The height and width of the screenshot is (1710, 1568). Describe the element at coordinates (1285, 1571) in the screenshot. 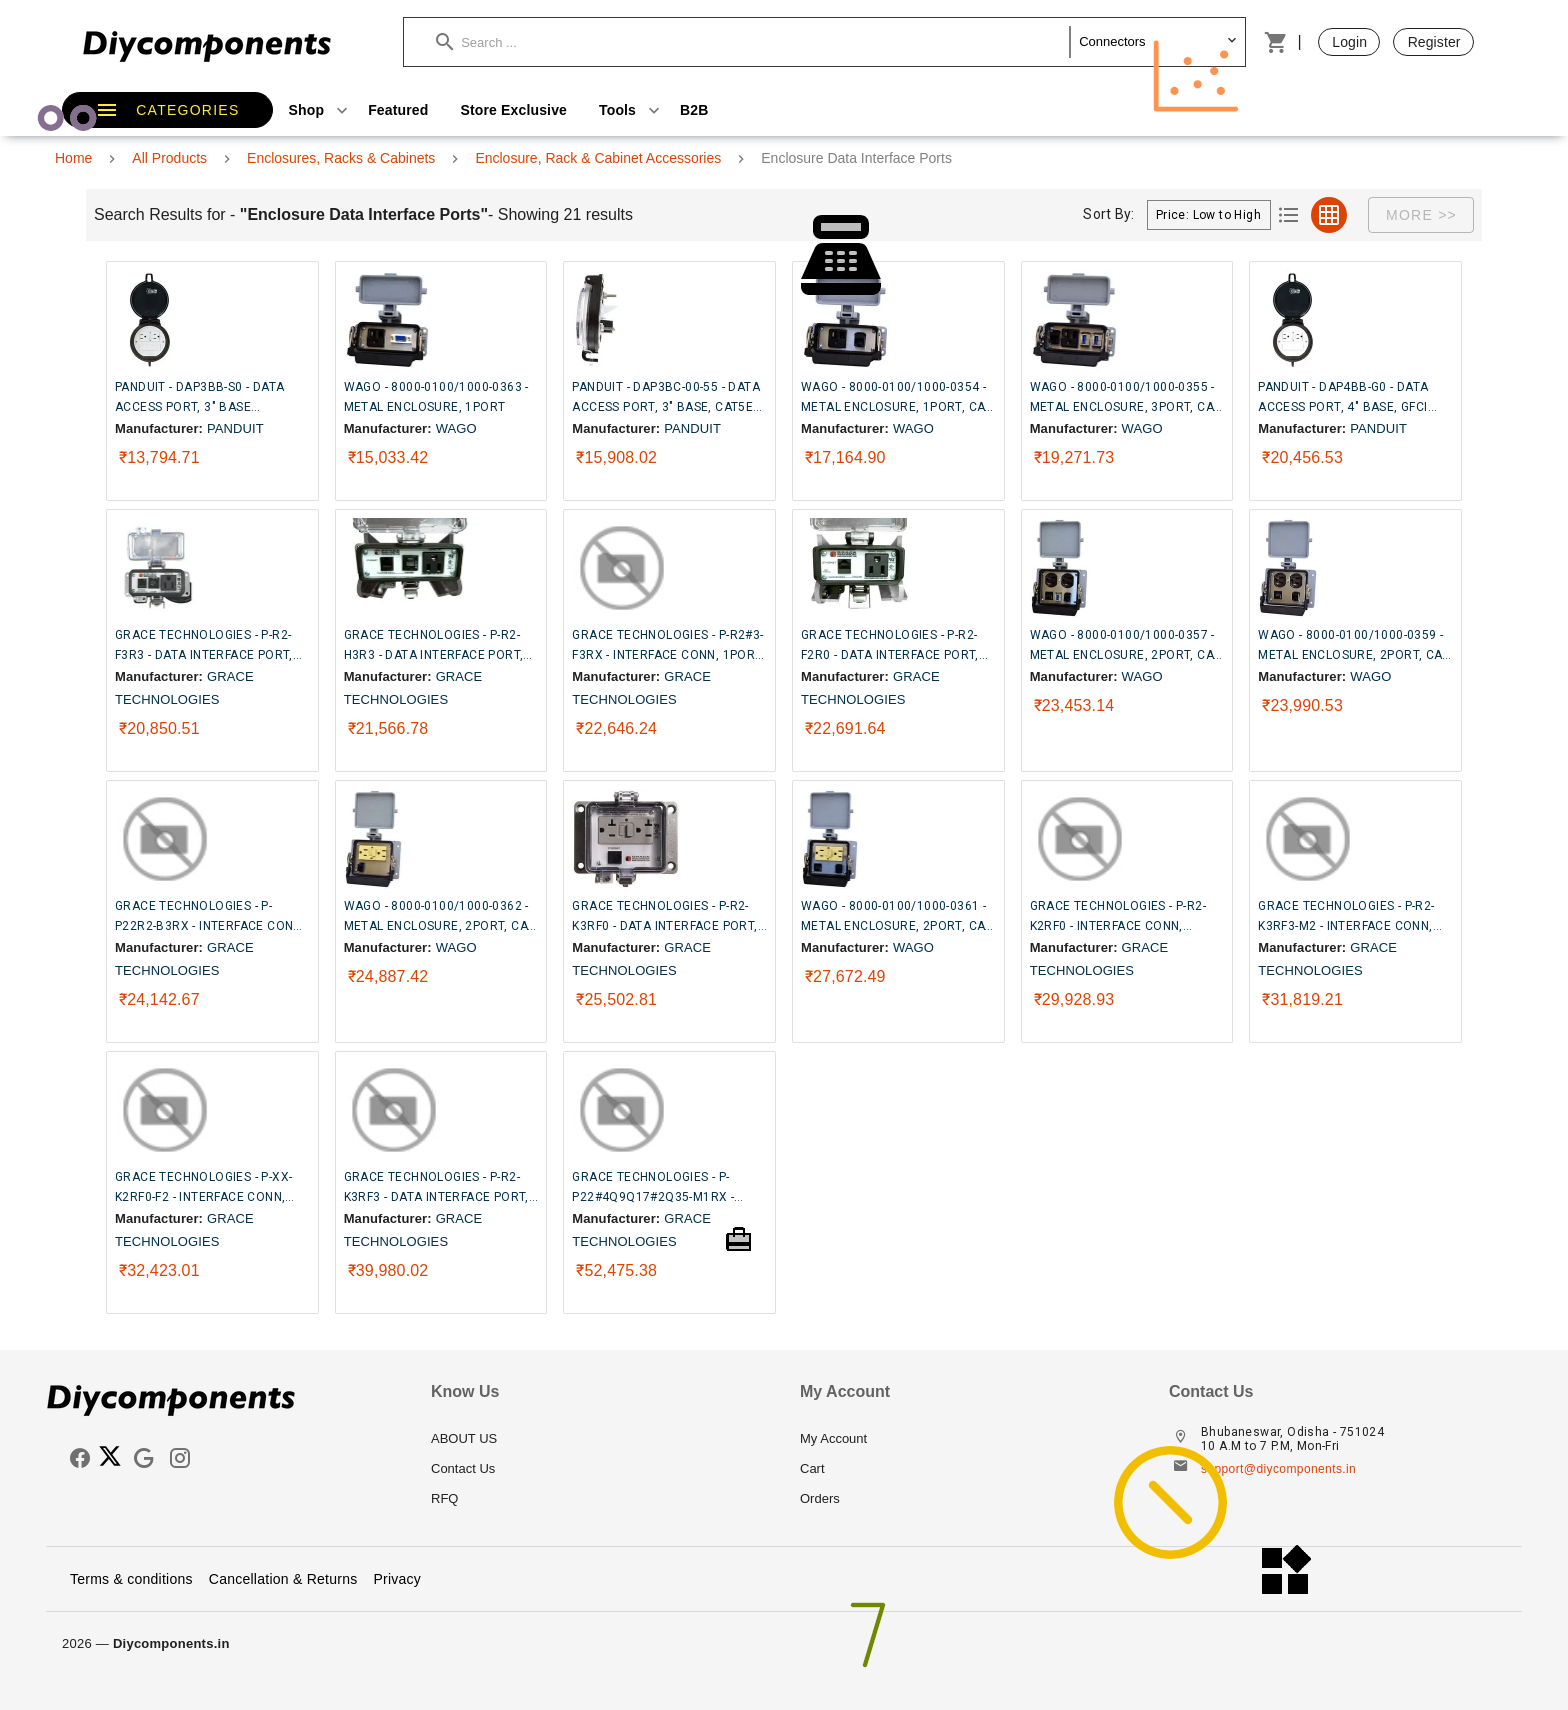

I see `access home screen widgets` at that location.